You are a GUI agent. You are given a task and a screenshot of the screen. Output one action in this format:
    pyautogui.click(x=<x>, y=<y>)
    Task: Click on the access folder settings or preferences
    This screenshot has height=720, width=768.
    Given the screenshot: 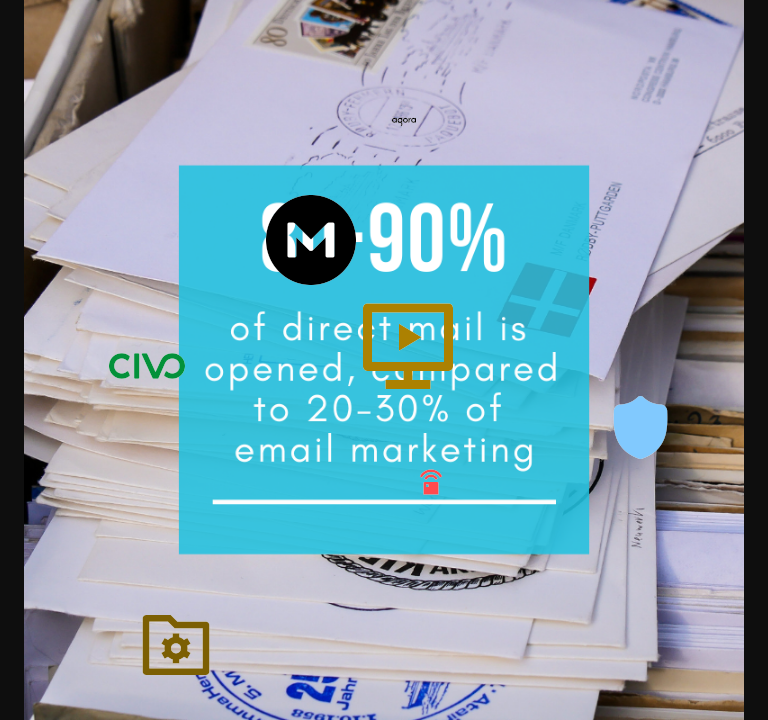 What is the action you would take?
    pyautogui.click(x=176, y=645)
    